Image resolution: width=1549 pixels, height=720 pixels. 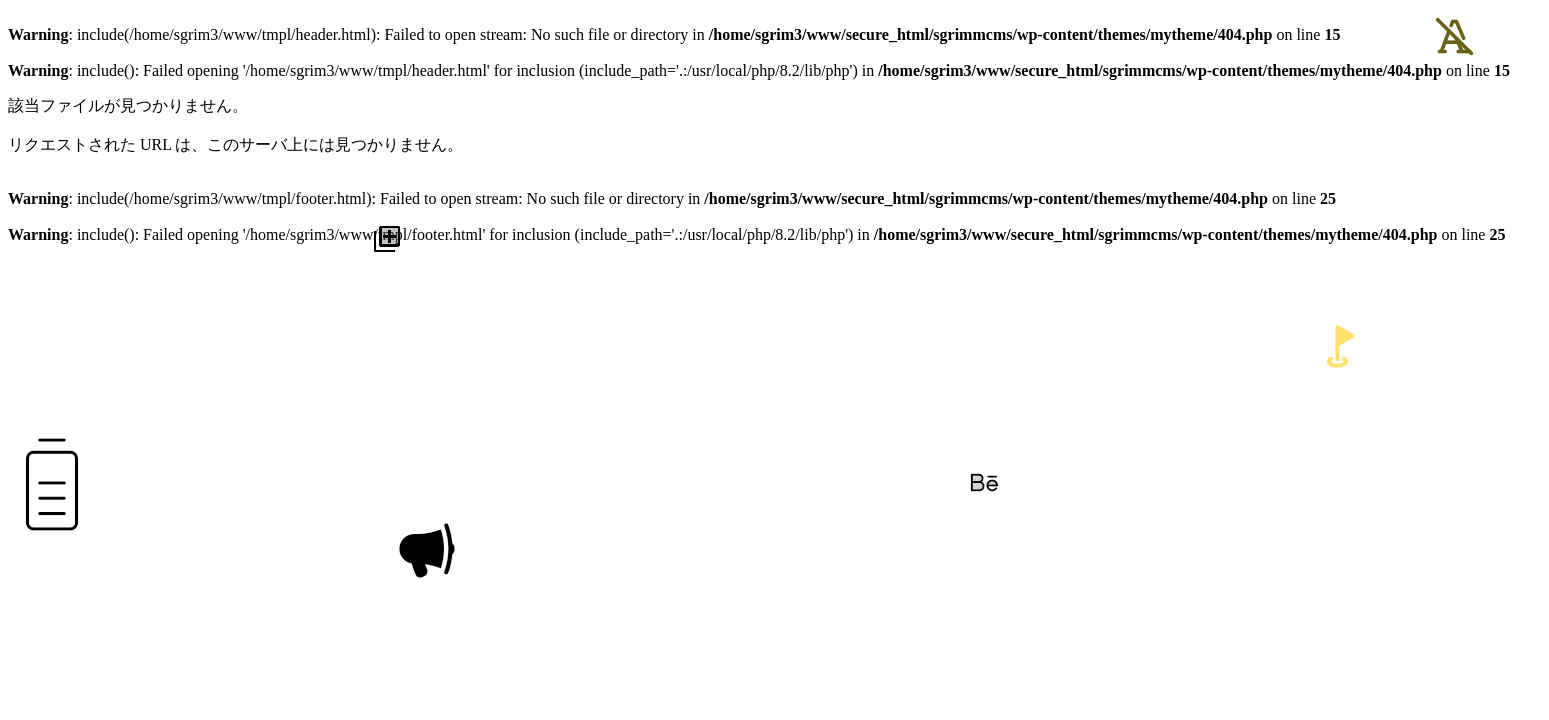 What do you see at coordinates (1337, 346) in the screenshot?
I see `access golf course or mini golf features` at bounding box center [1337, 346].